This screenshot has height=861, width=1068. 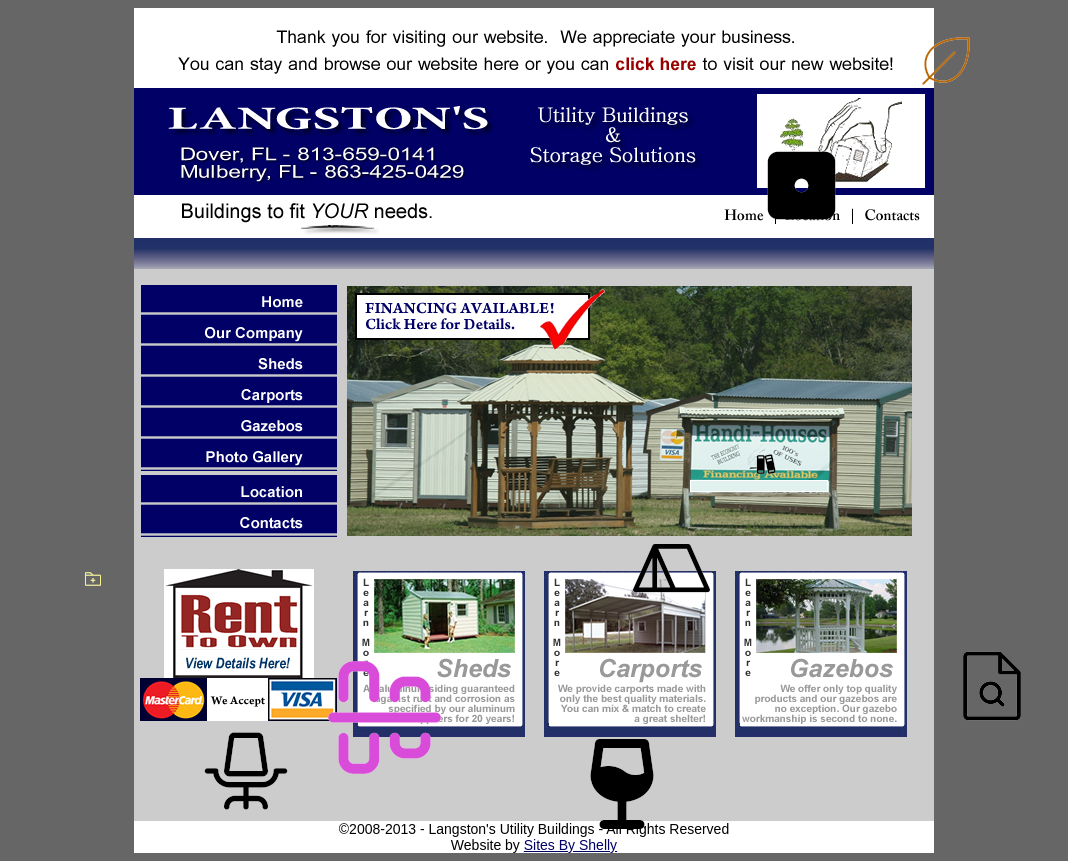 I want to click on access your library or book collection, so click(x=765, y=464).